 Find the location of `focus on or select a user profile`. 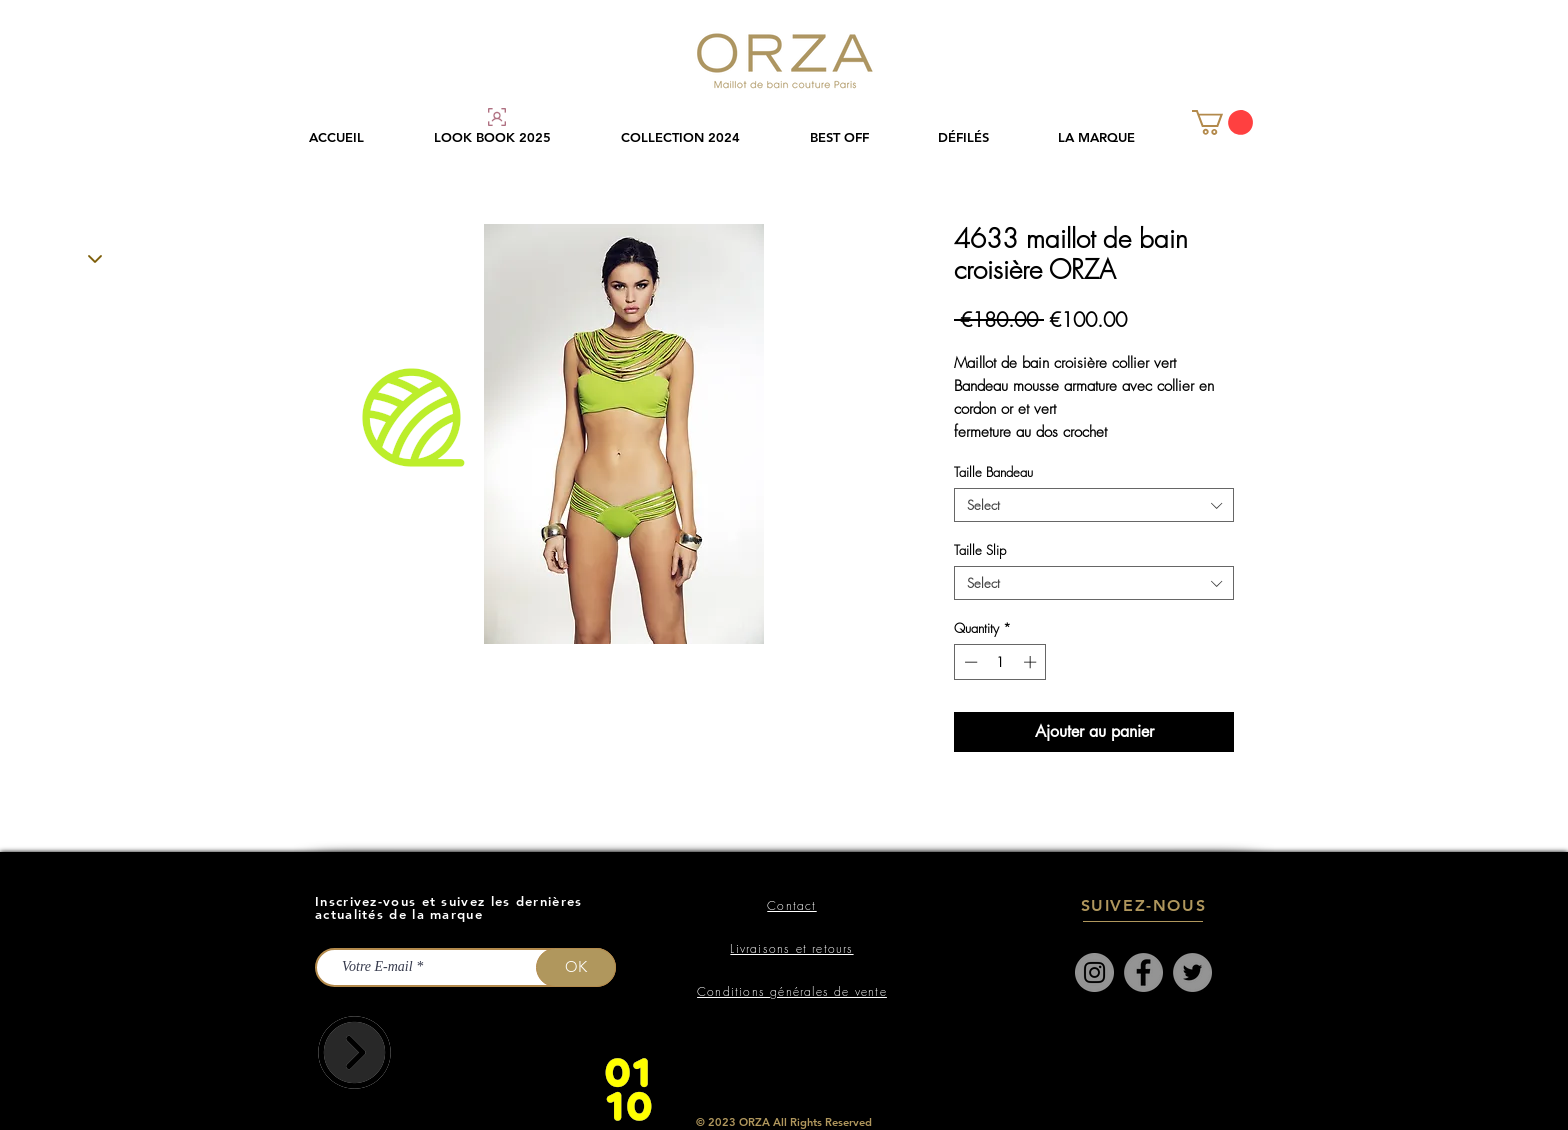

focus on or select a user profile is located at coordinates (497, 117).